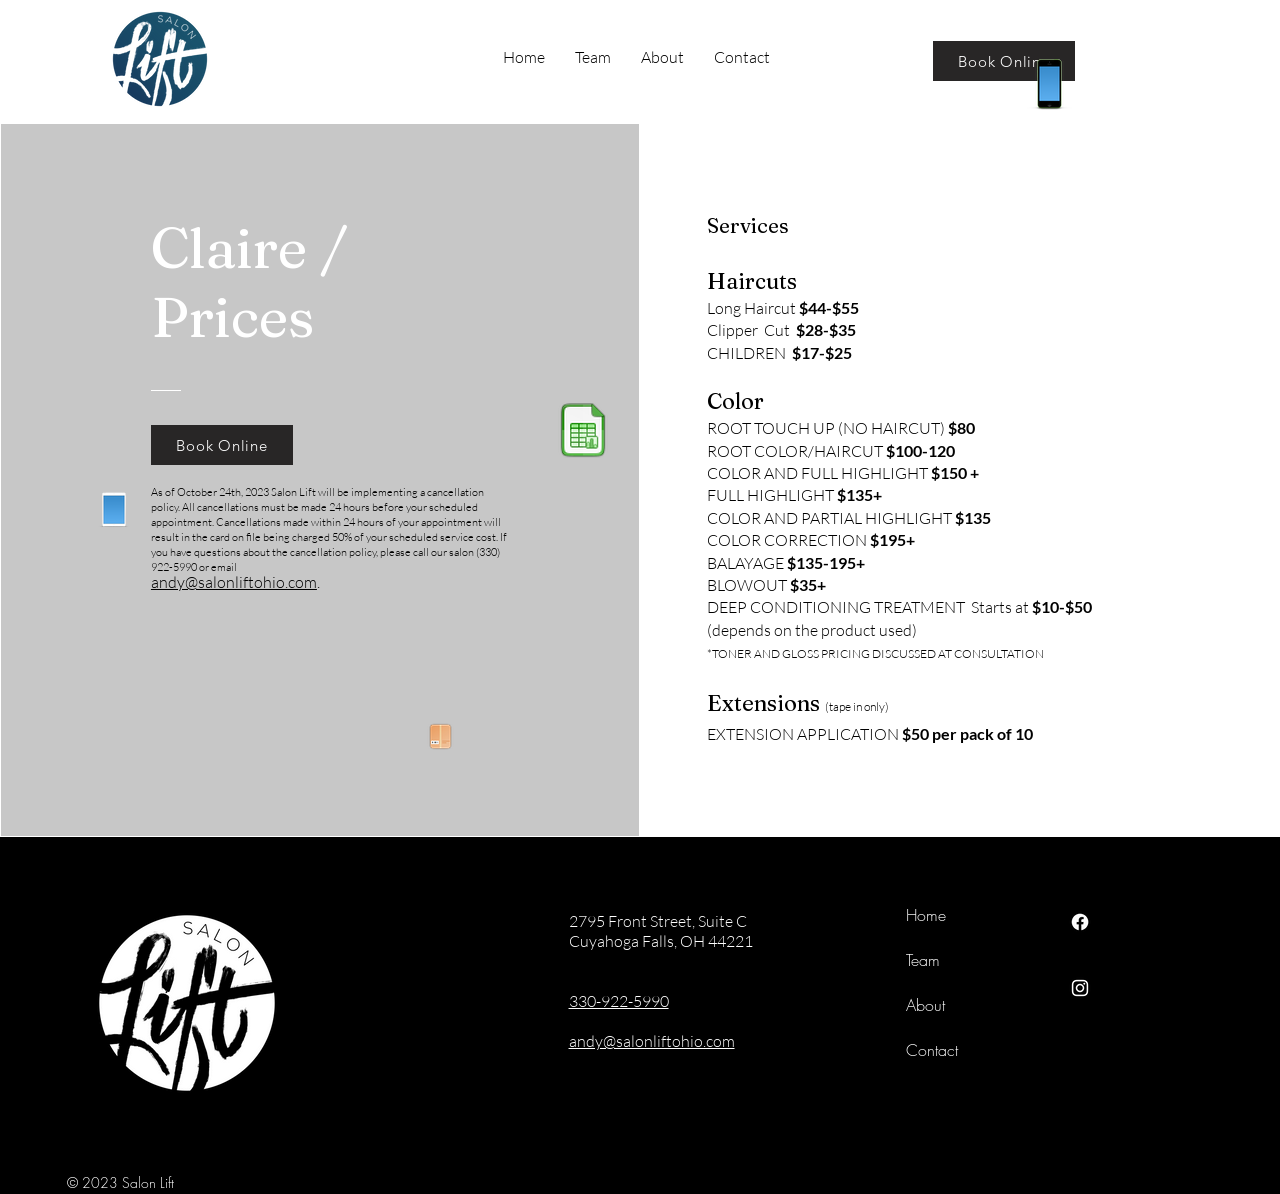 The width and height of the screenshot is (1280, 1194). I want to click on manage connected iPhone 5c device, so click(1049, 84).